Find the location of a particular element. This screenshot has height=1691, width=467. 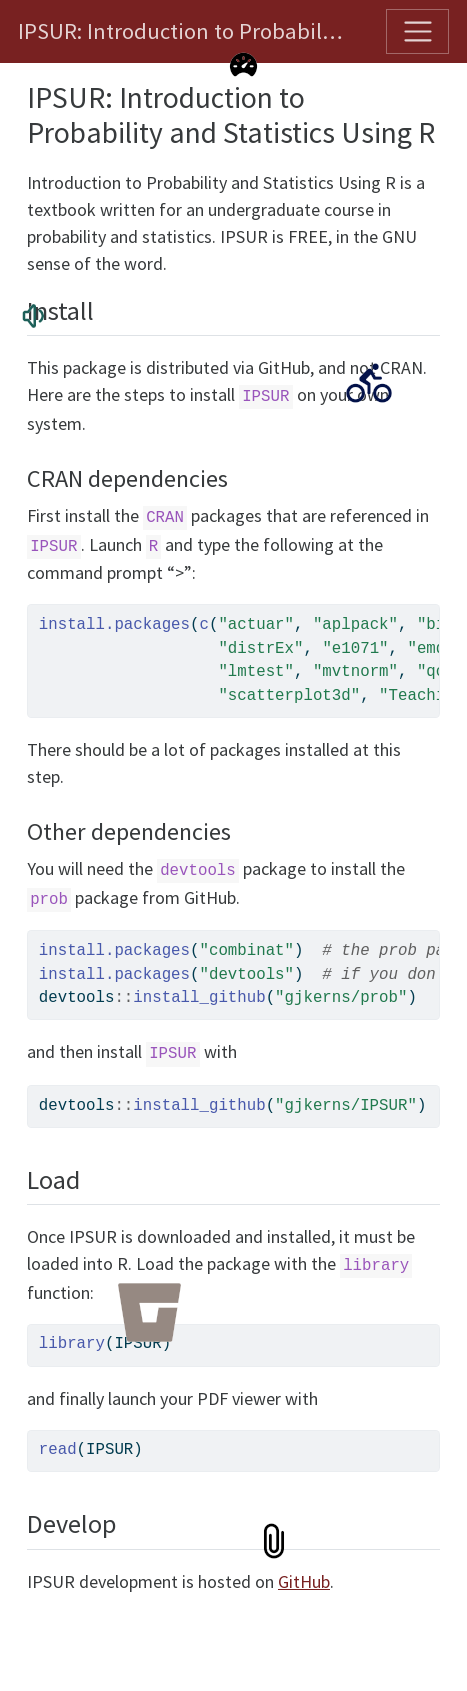

access bike-sharing or cycling options is located at coordinates (369, 383).